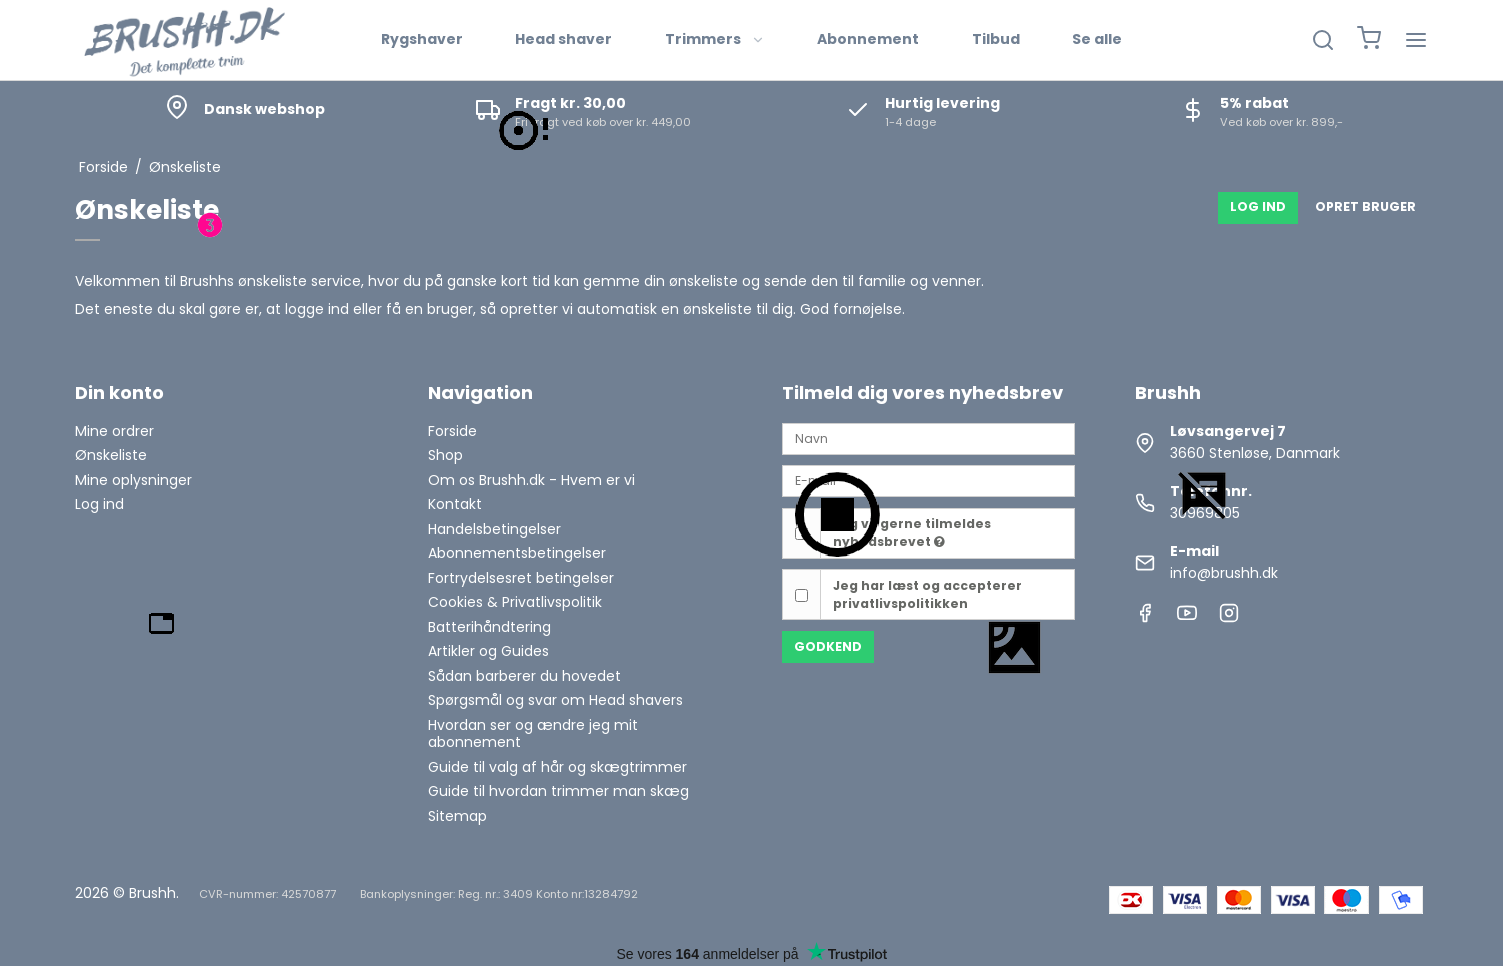 This screenshot has height=966, width=1503. What do you see at coordinates (523, 130) in the screenshot?
I see `indicates storage disc is full` at bounding box center [523, 130].